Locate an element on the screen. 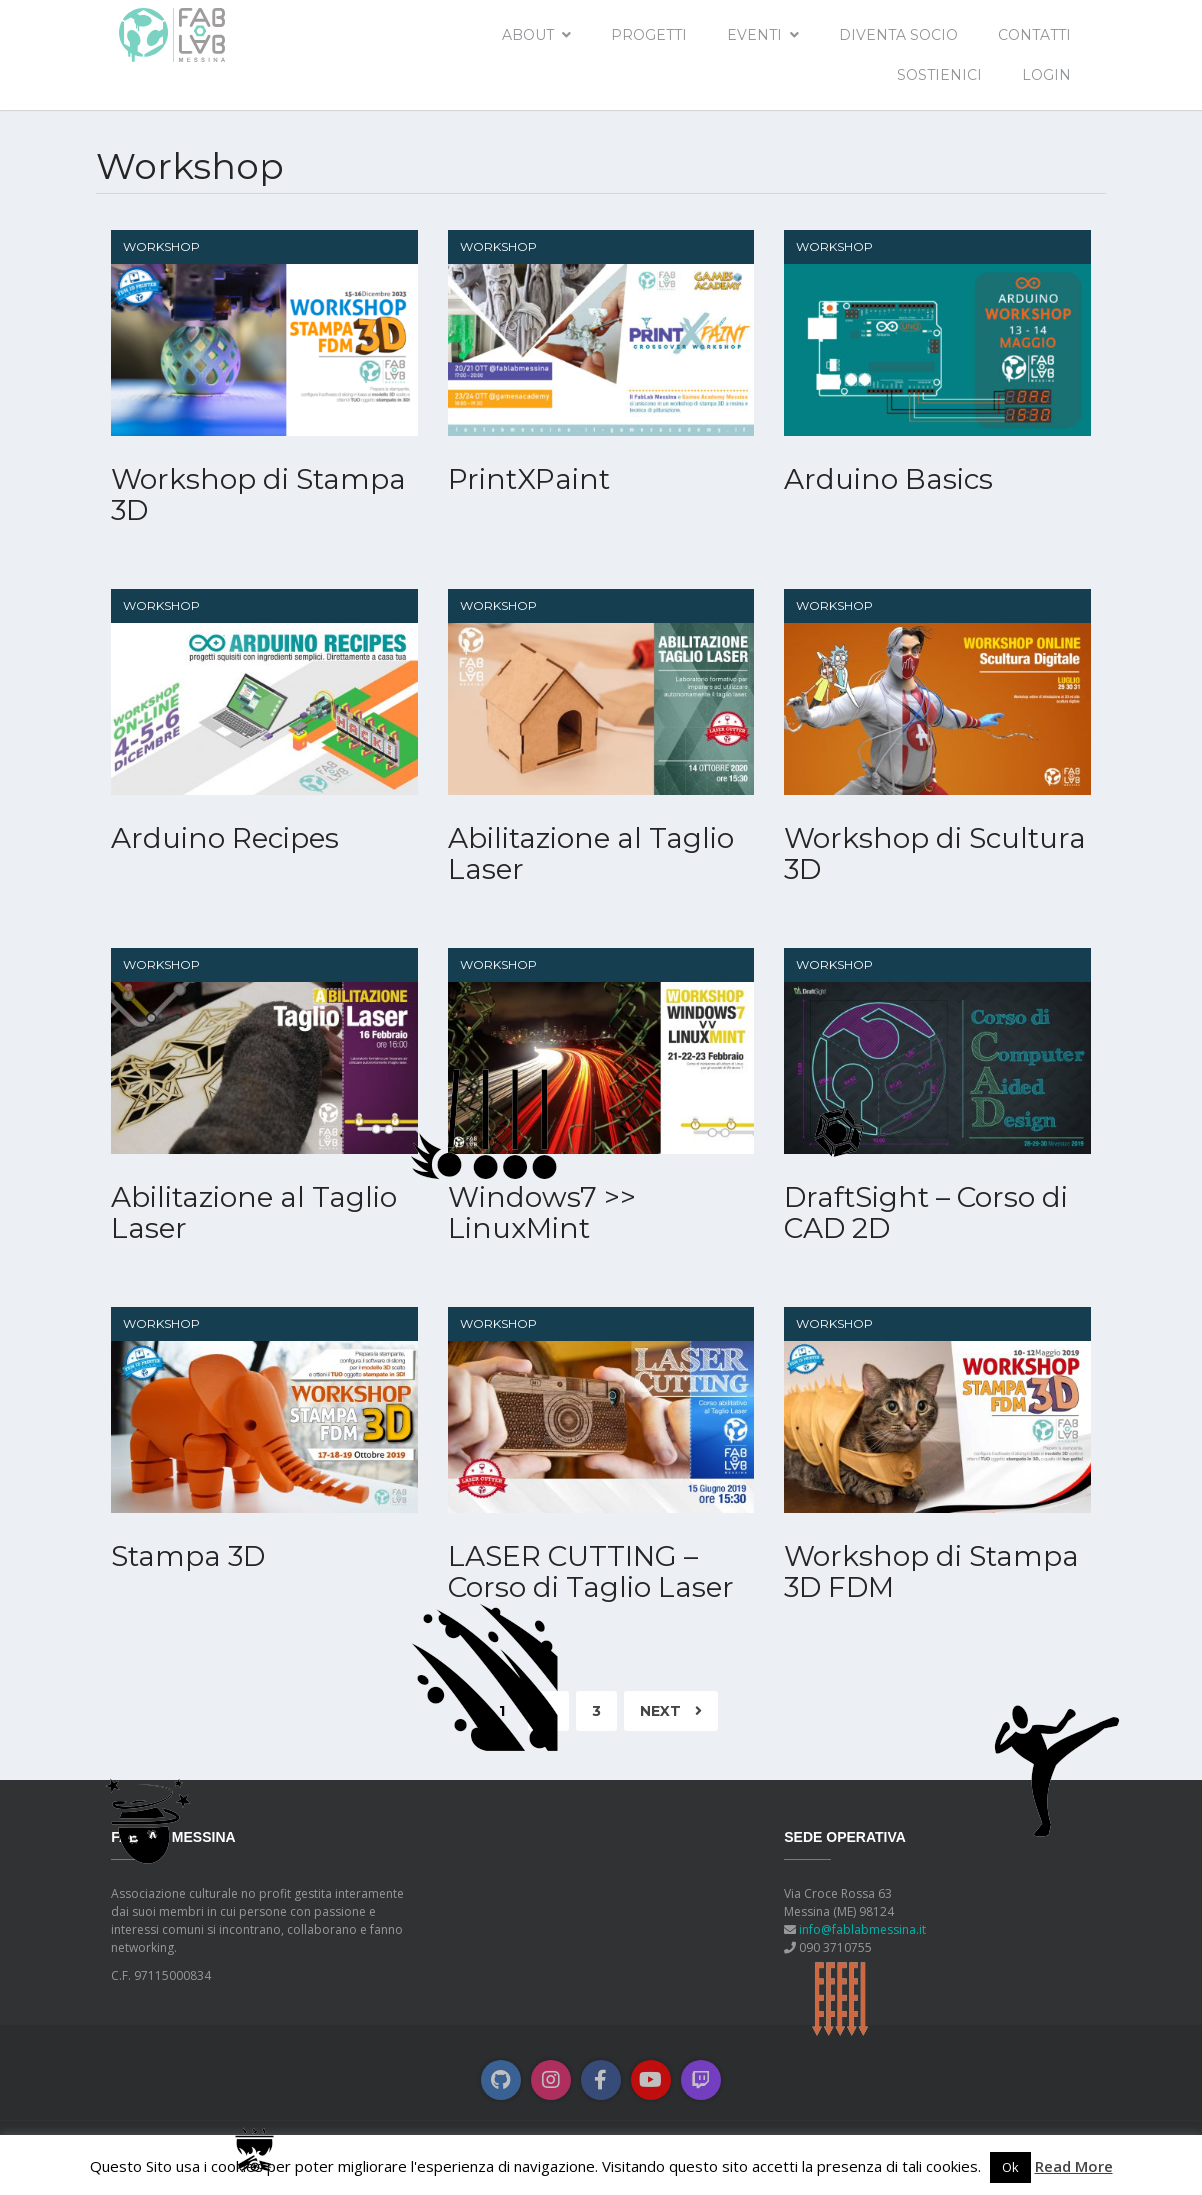 The width and height of the screenshot is (1202, 2195). indicates a knockout or dizzy state in gameplay is located at coordinates (148, 1821).